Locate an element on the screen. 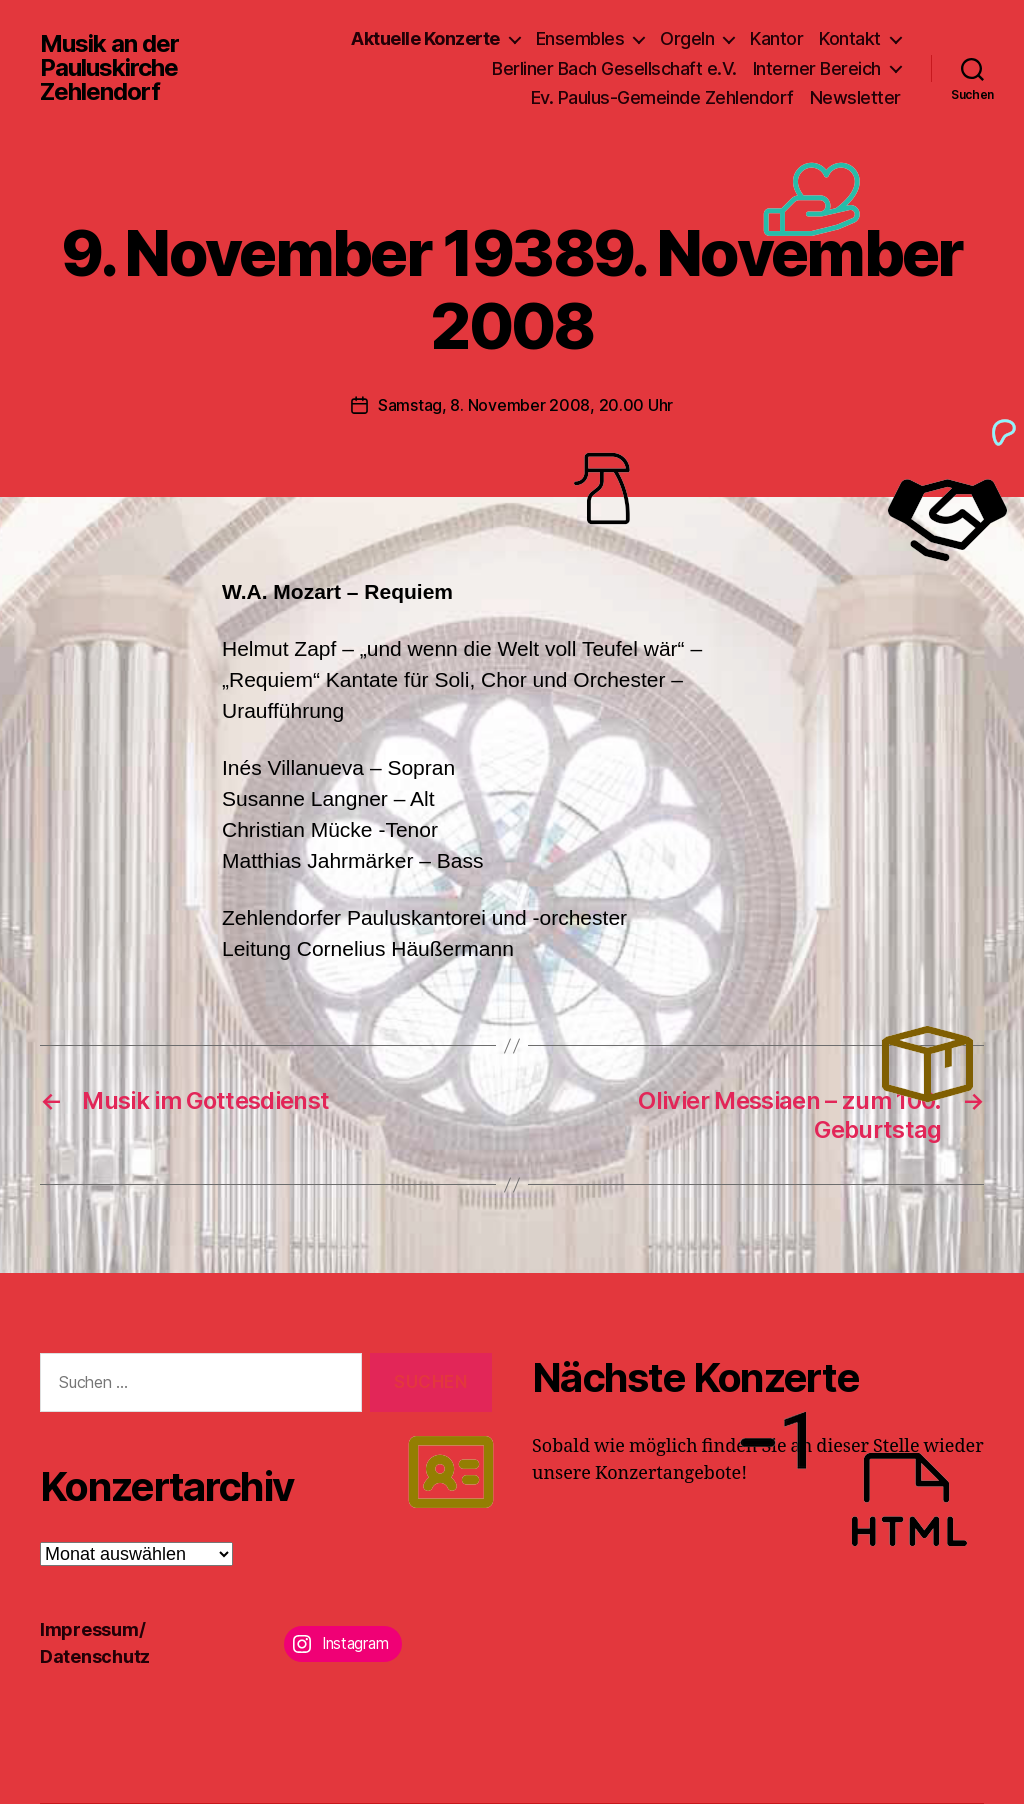  view package or module contents is located at coordinates (924, 1061).